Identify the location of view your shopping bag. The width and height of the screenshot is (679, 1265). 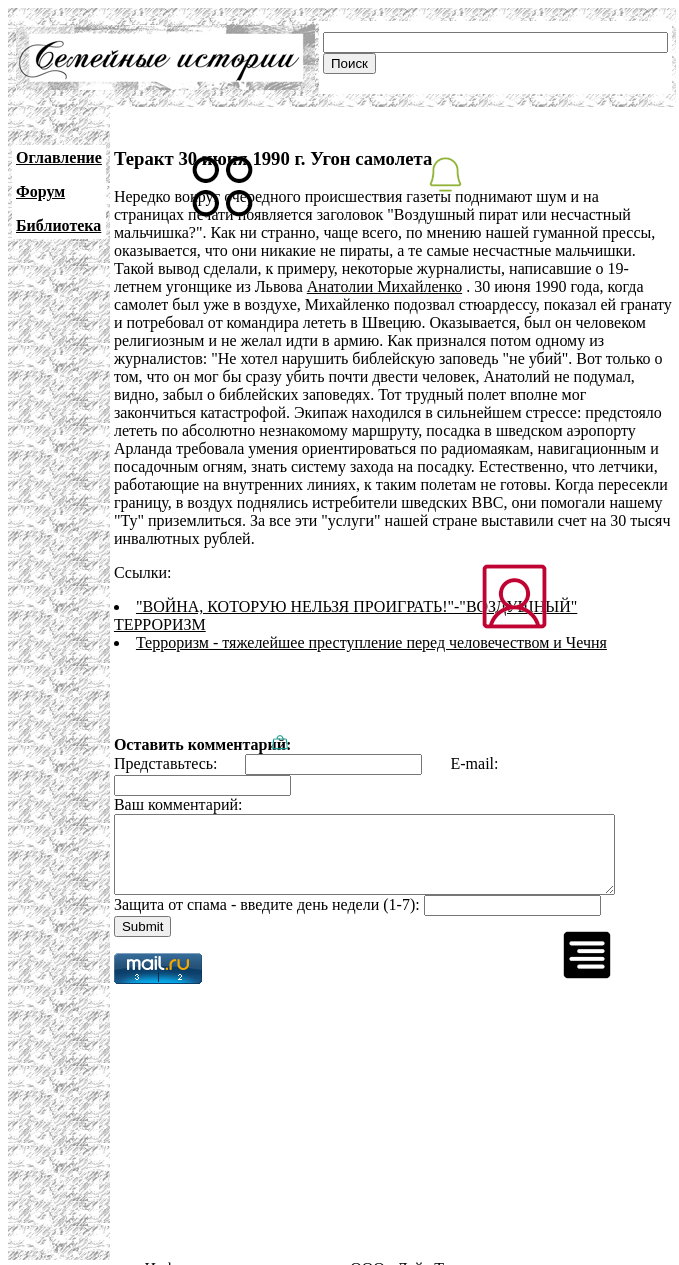
(280, 743).